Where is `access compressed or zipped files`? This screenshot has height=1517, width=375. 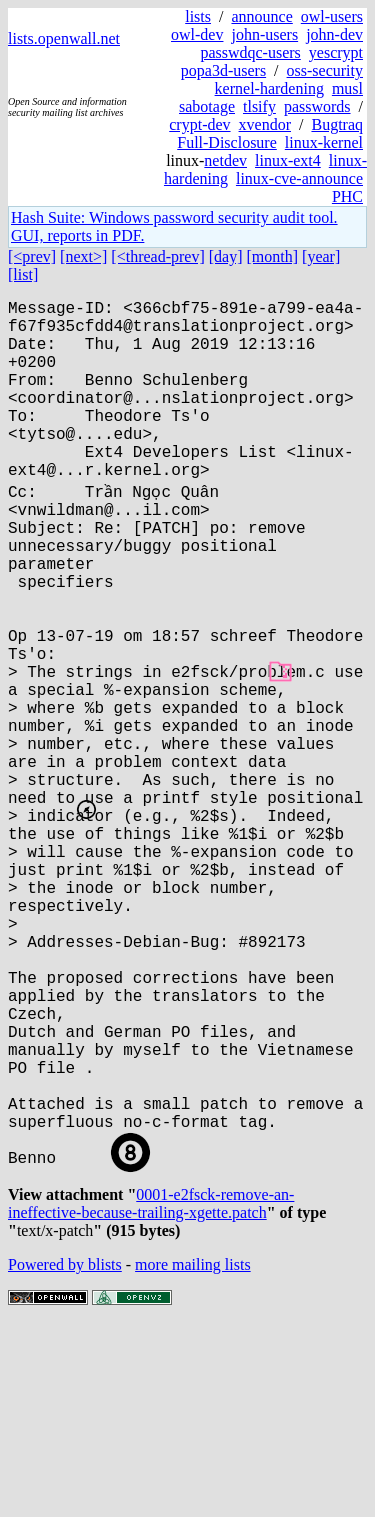 access compressed or zipped files is located at coordinates (280, 671).